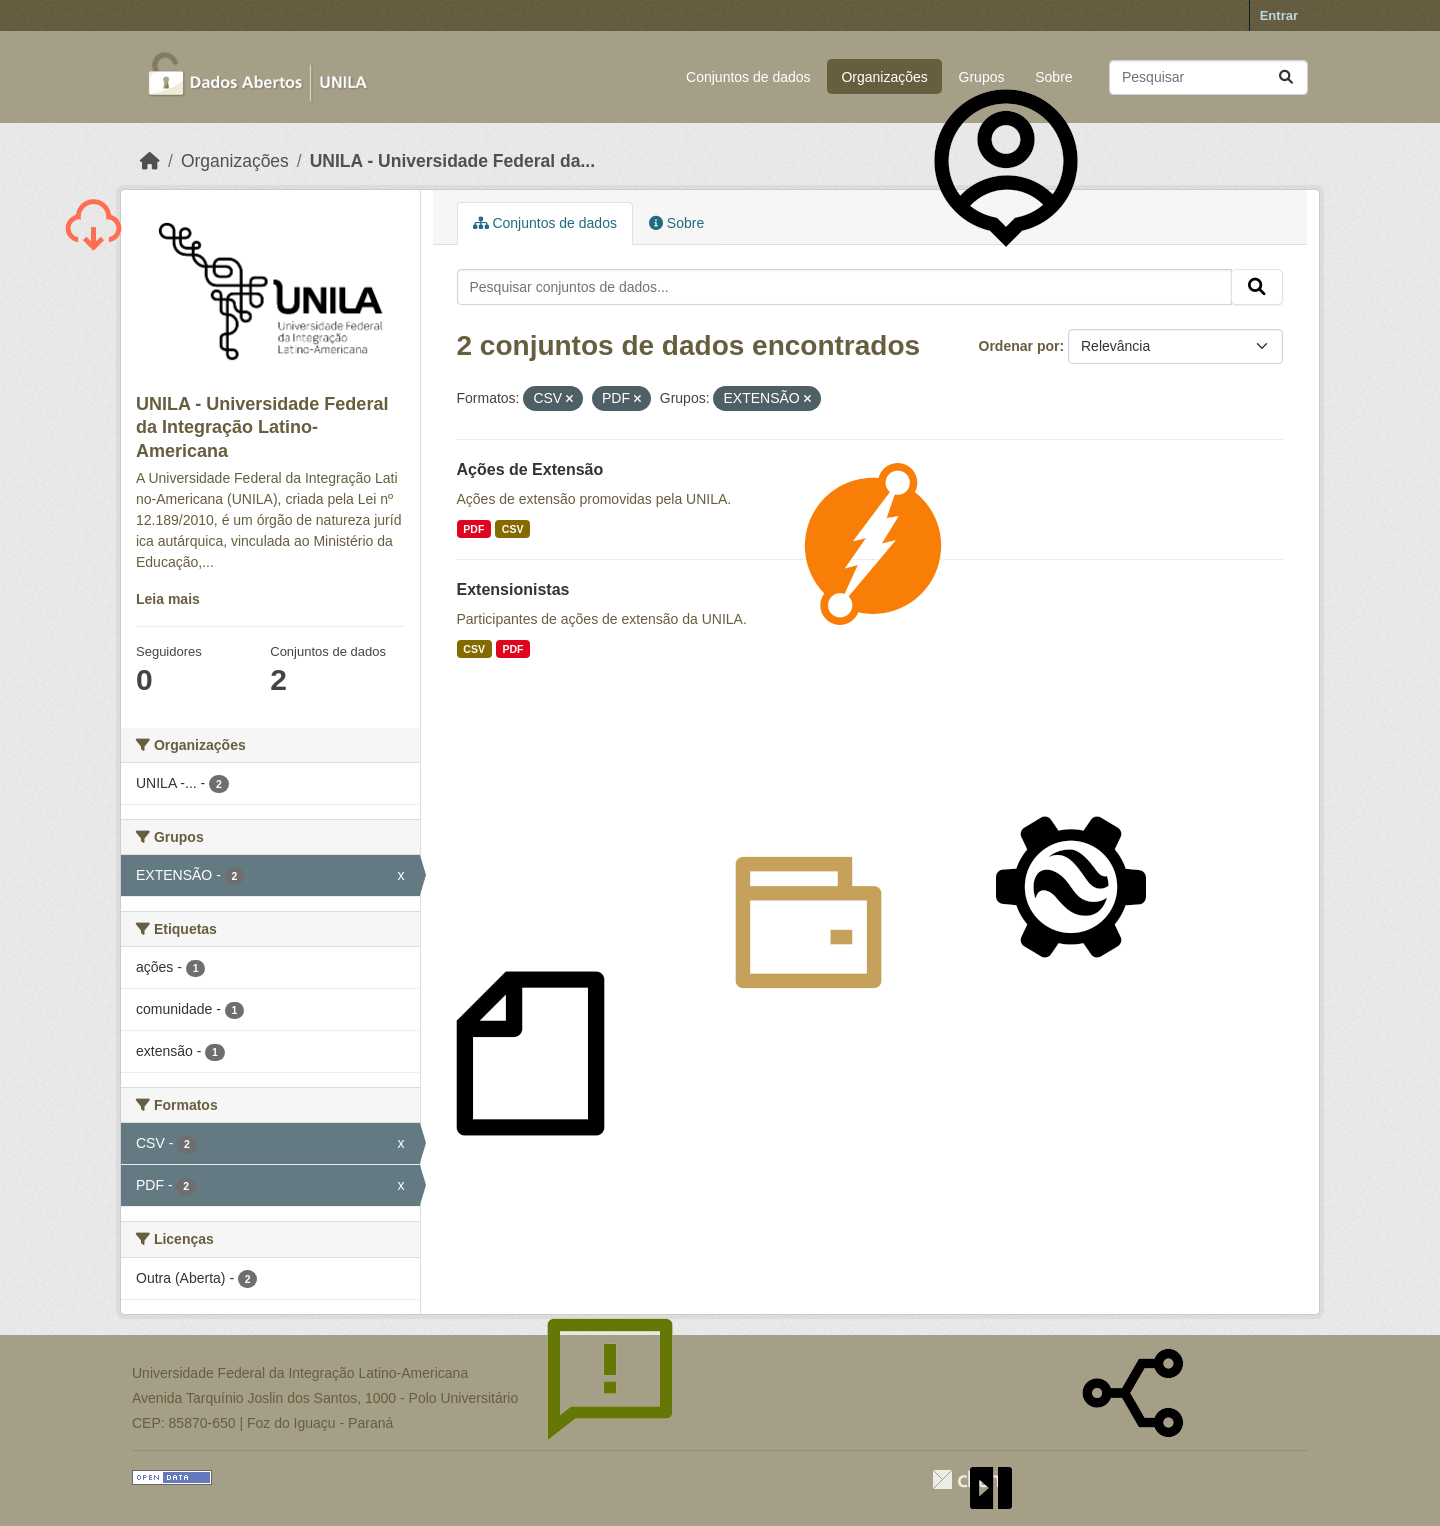  What do you see at coordinates (1134, 1393) in the screenshot?
I see `view your StackShare profile` at bounding box center [1134, 1393].